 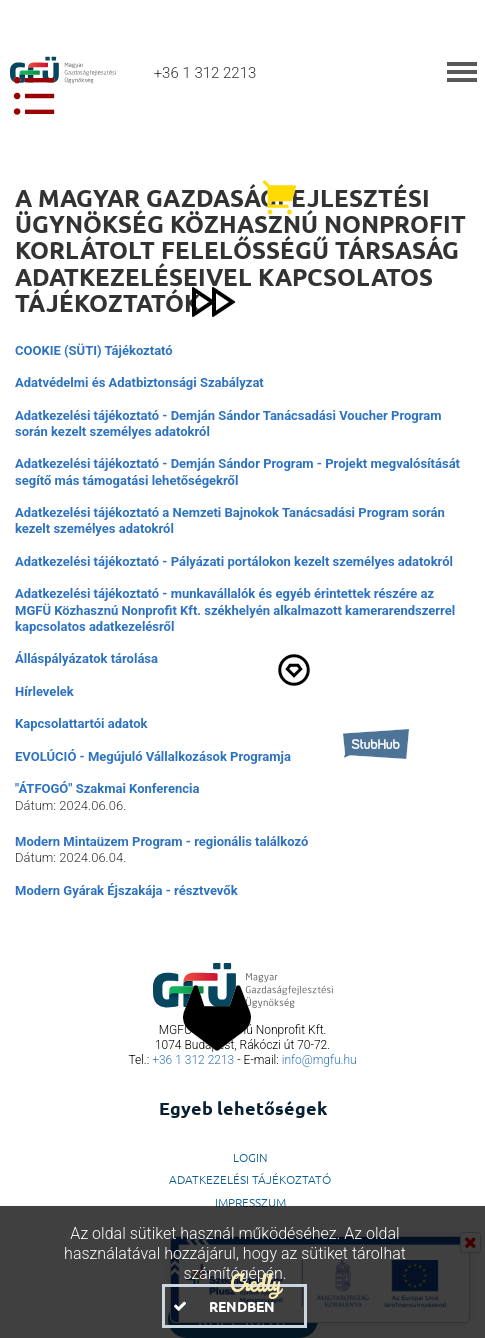 I want to click on copper cryptocurrency or token indicator, so click(x=294, y=670).